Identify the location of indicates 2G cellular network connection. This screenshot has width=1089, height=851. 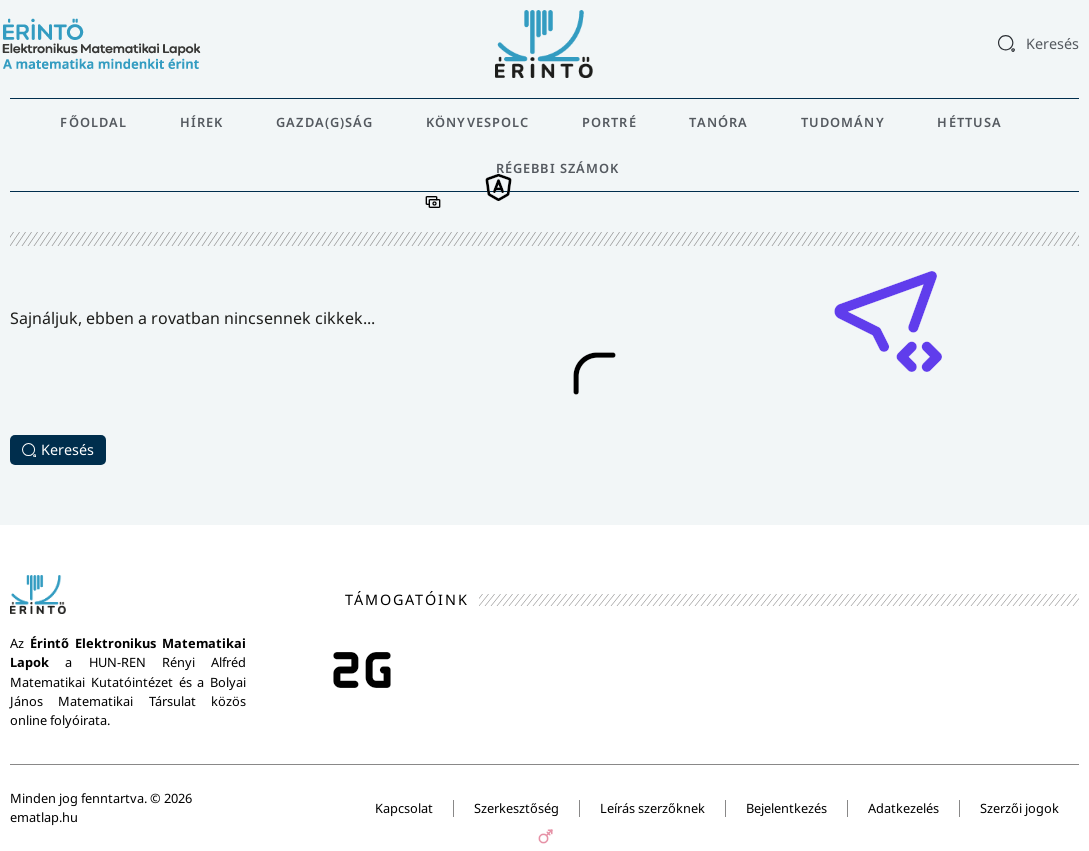
(362, 670).